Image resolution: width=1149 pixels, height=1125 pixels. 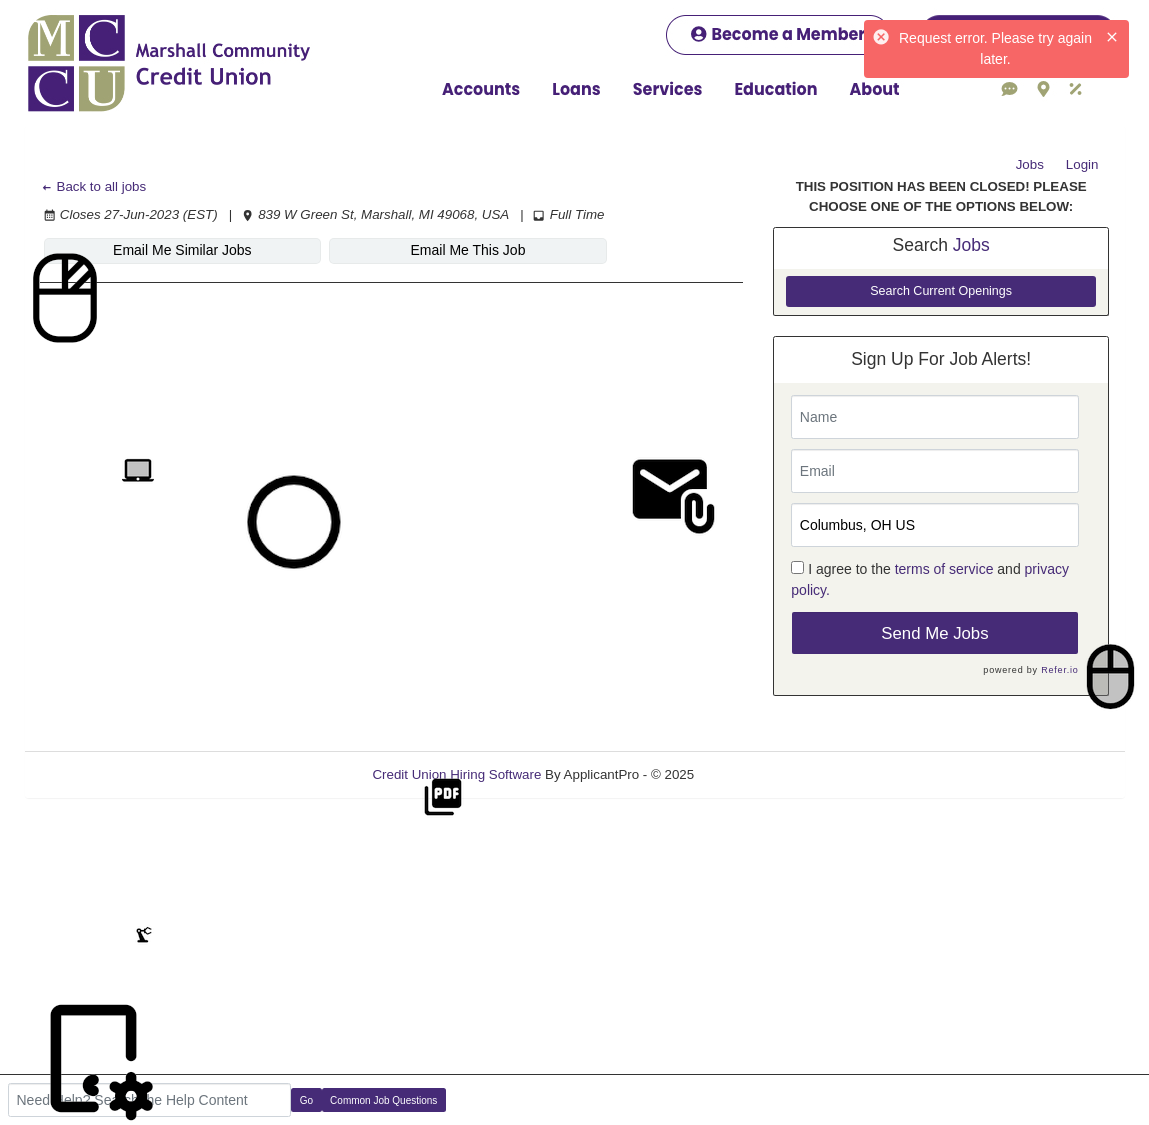 What do you see at coordinates (138, 471) in the screenshot?
I see `switch to desktop or laptop view` at bounding box center [138, 471].